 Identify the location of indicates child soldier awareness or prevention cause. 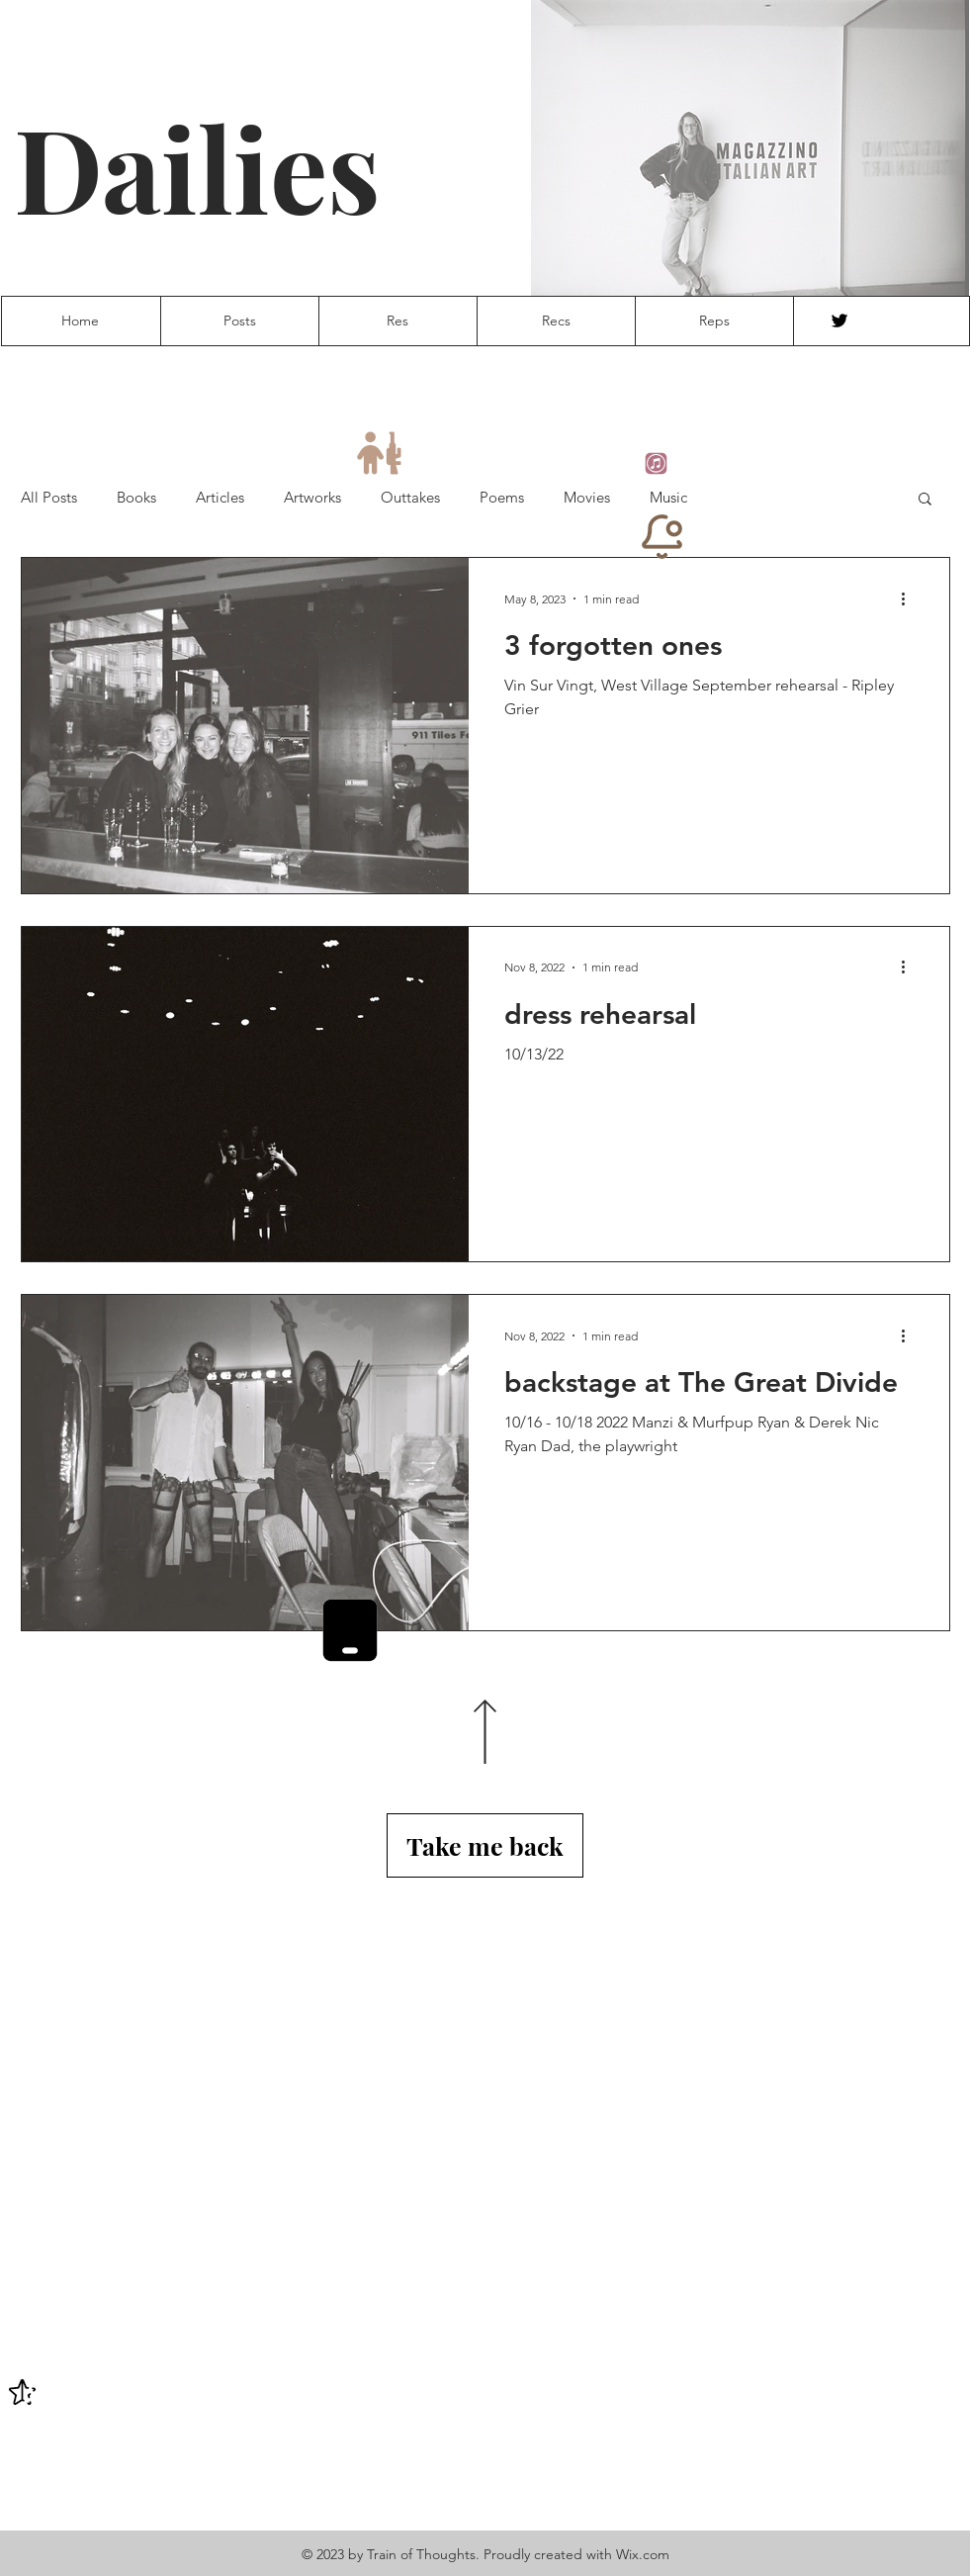
(380, 453).